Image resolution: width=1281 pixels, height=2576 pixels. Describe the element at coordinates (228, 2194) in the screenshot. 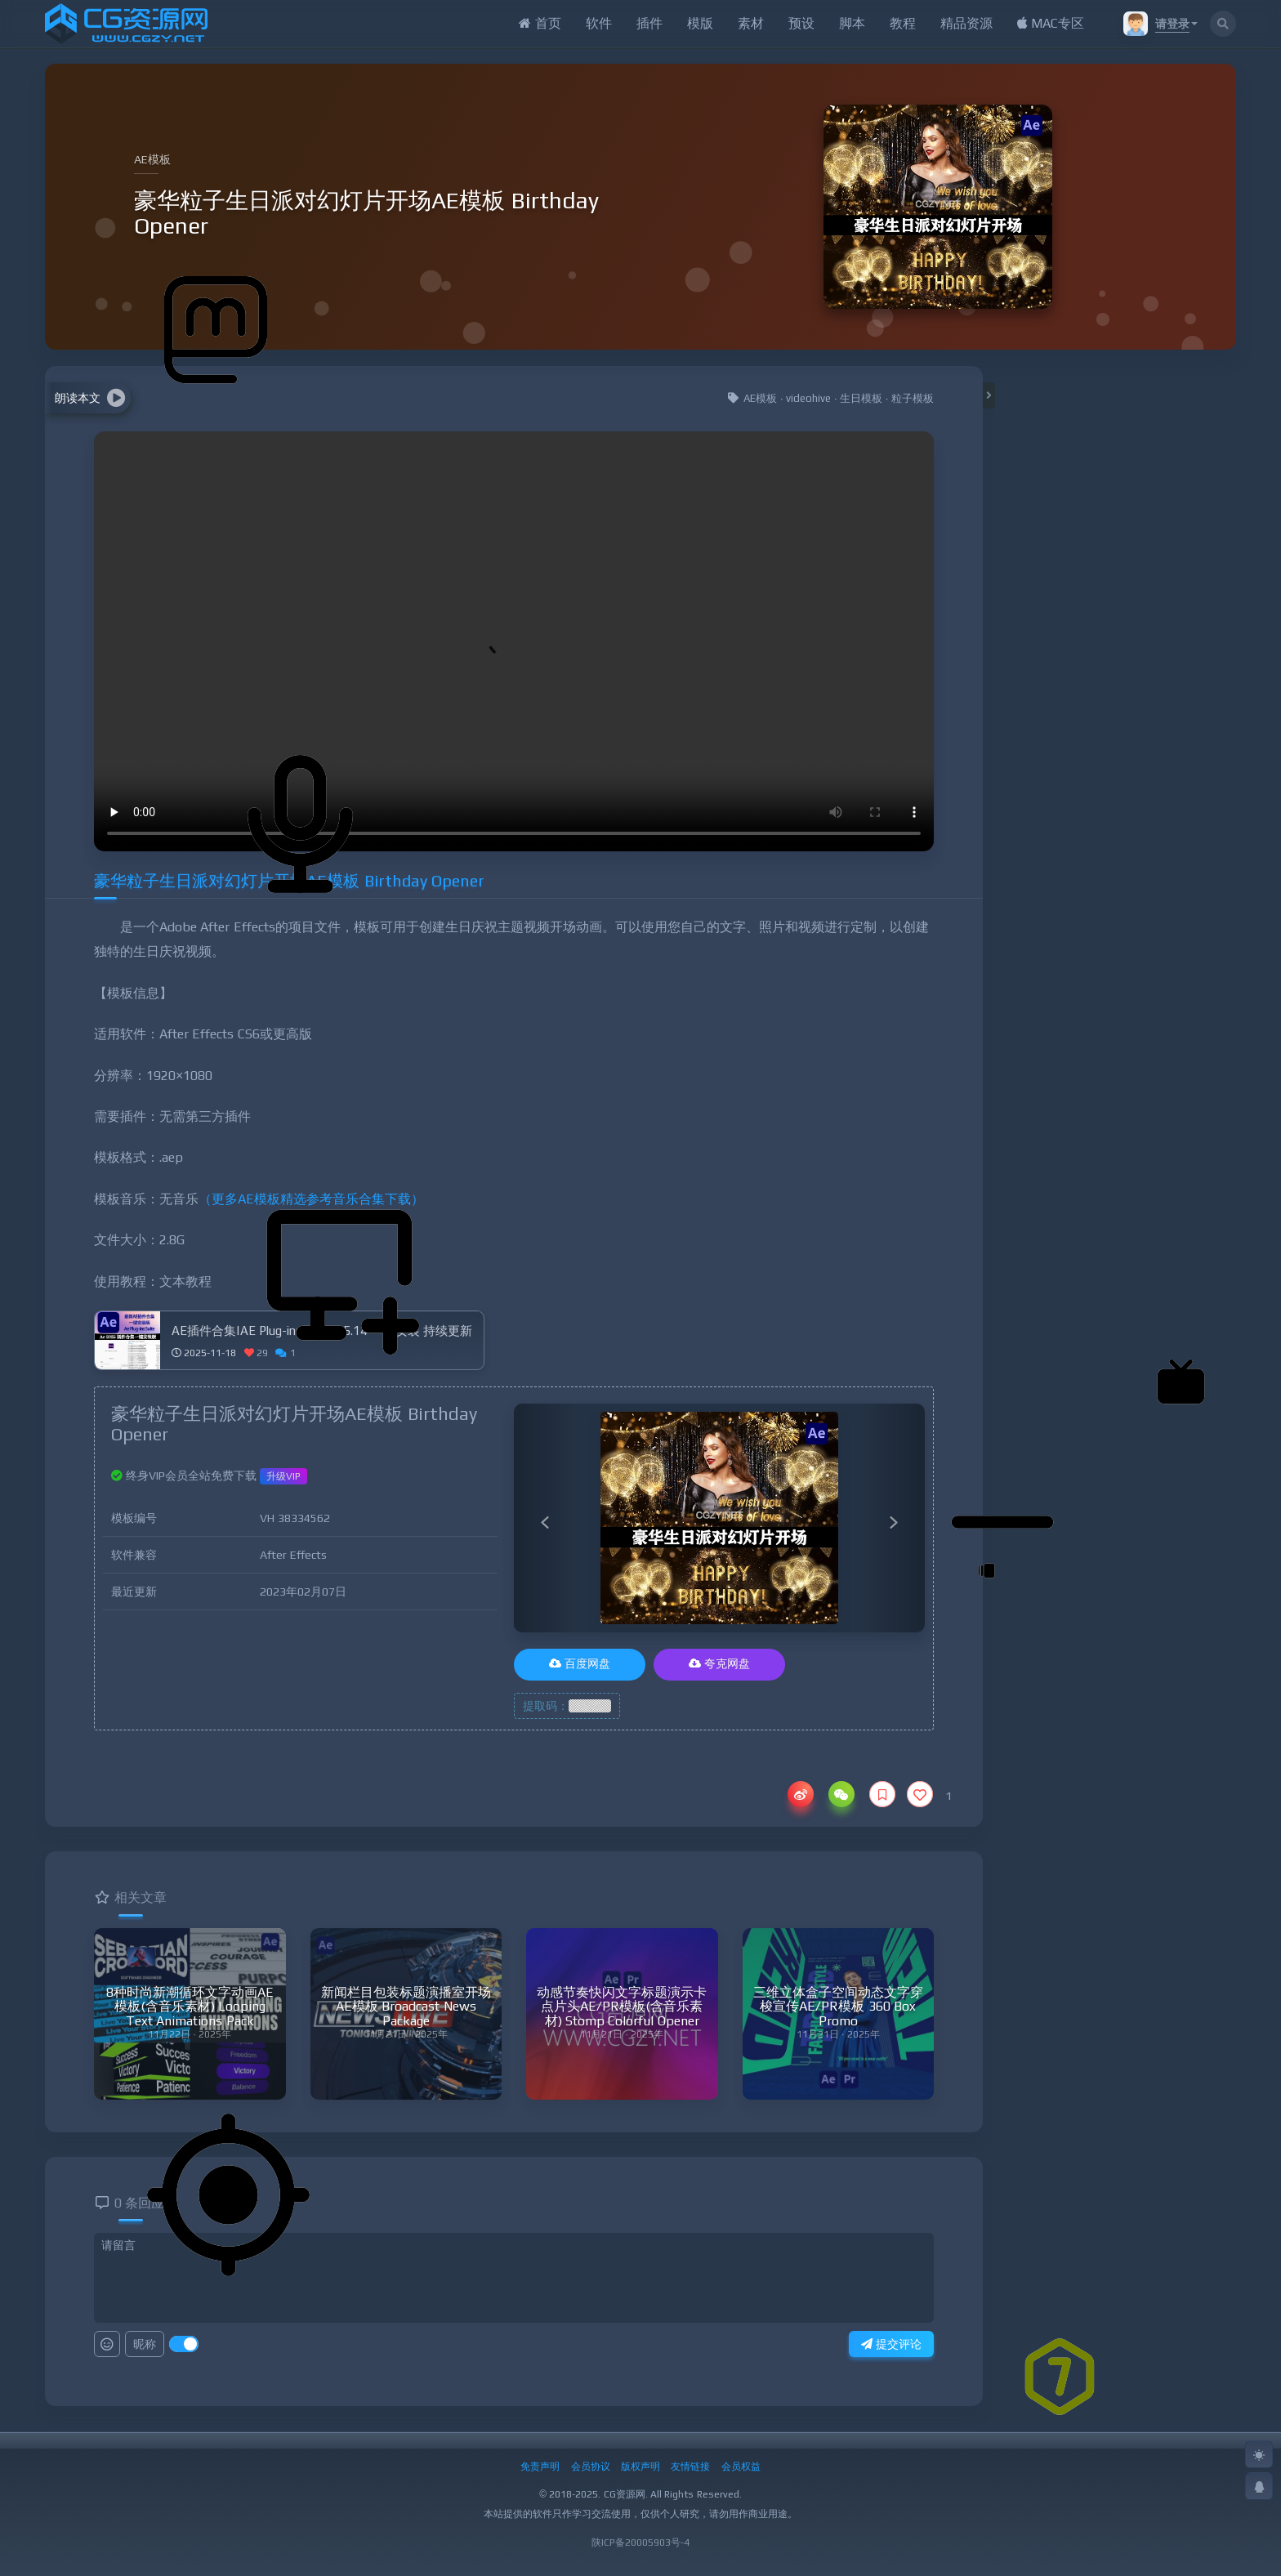

I see `center map on your current location` at that location.